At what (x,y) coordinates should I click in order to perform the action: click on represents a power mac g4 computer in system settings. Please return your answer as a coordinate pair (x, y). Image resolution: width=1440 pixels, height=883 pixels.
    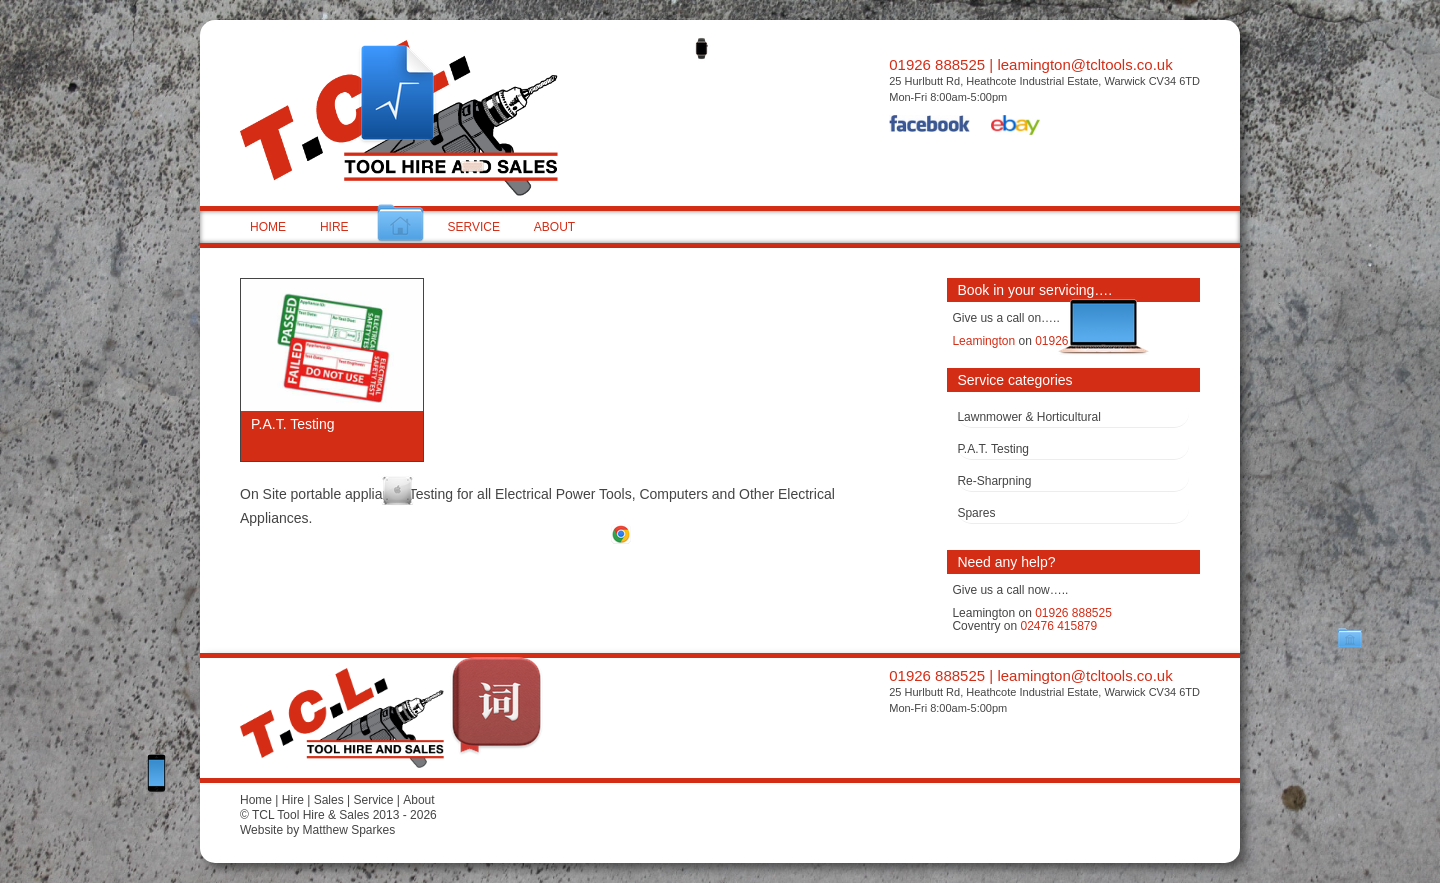
    Looking at the image, I should click on (397, 489).